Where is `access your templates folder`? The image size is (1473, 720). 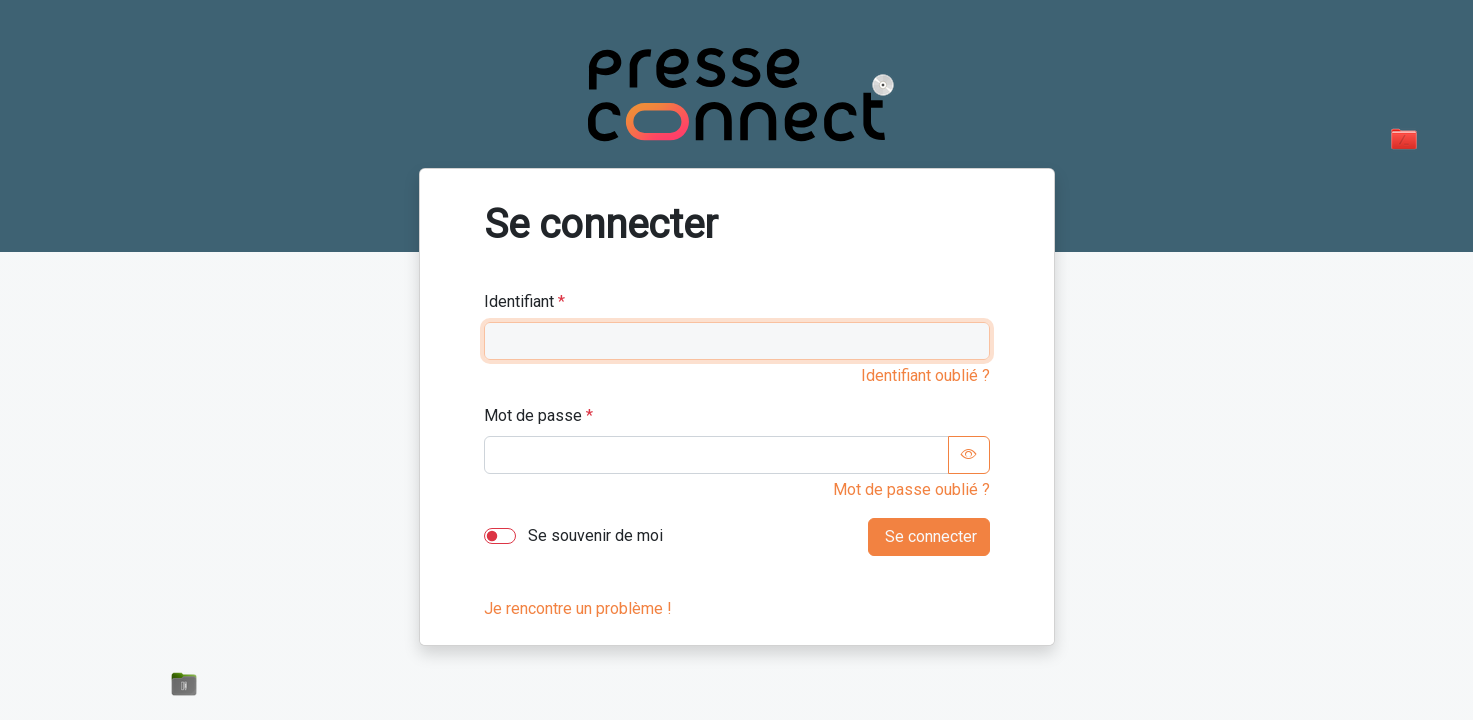 access your templates folder is located at coordinates (184, 684).